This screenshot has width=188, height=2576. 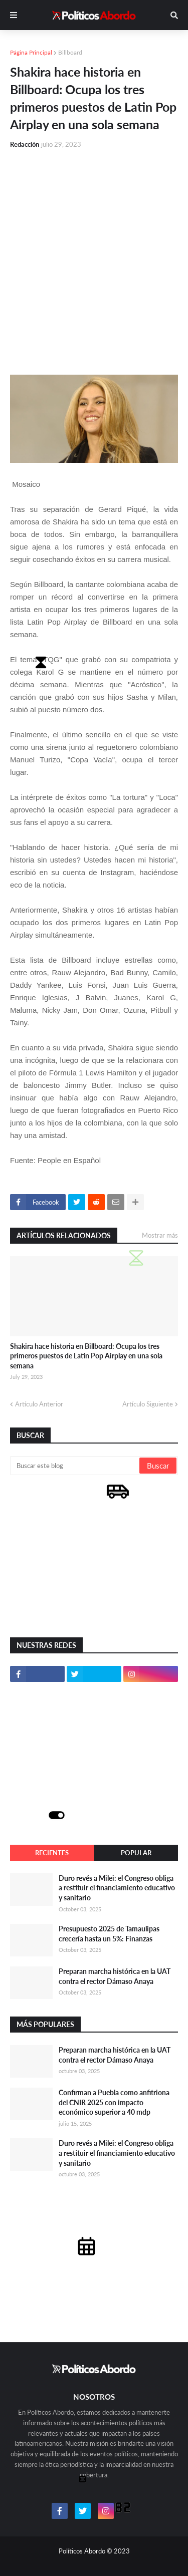 What do you see at coordinates (86, 2246) in the screenshot?
I see `view calendar or schedule` at bounding box center [86, 2246].